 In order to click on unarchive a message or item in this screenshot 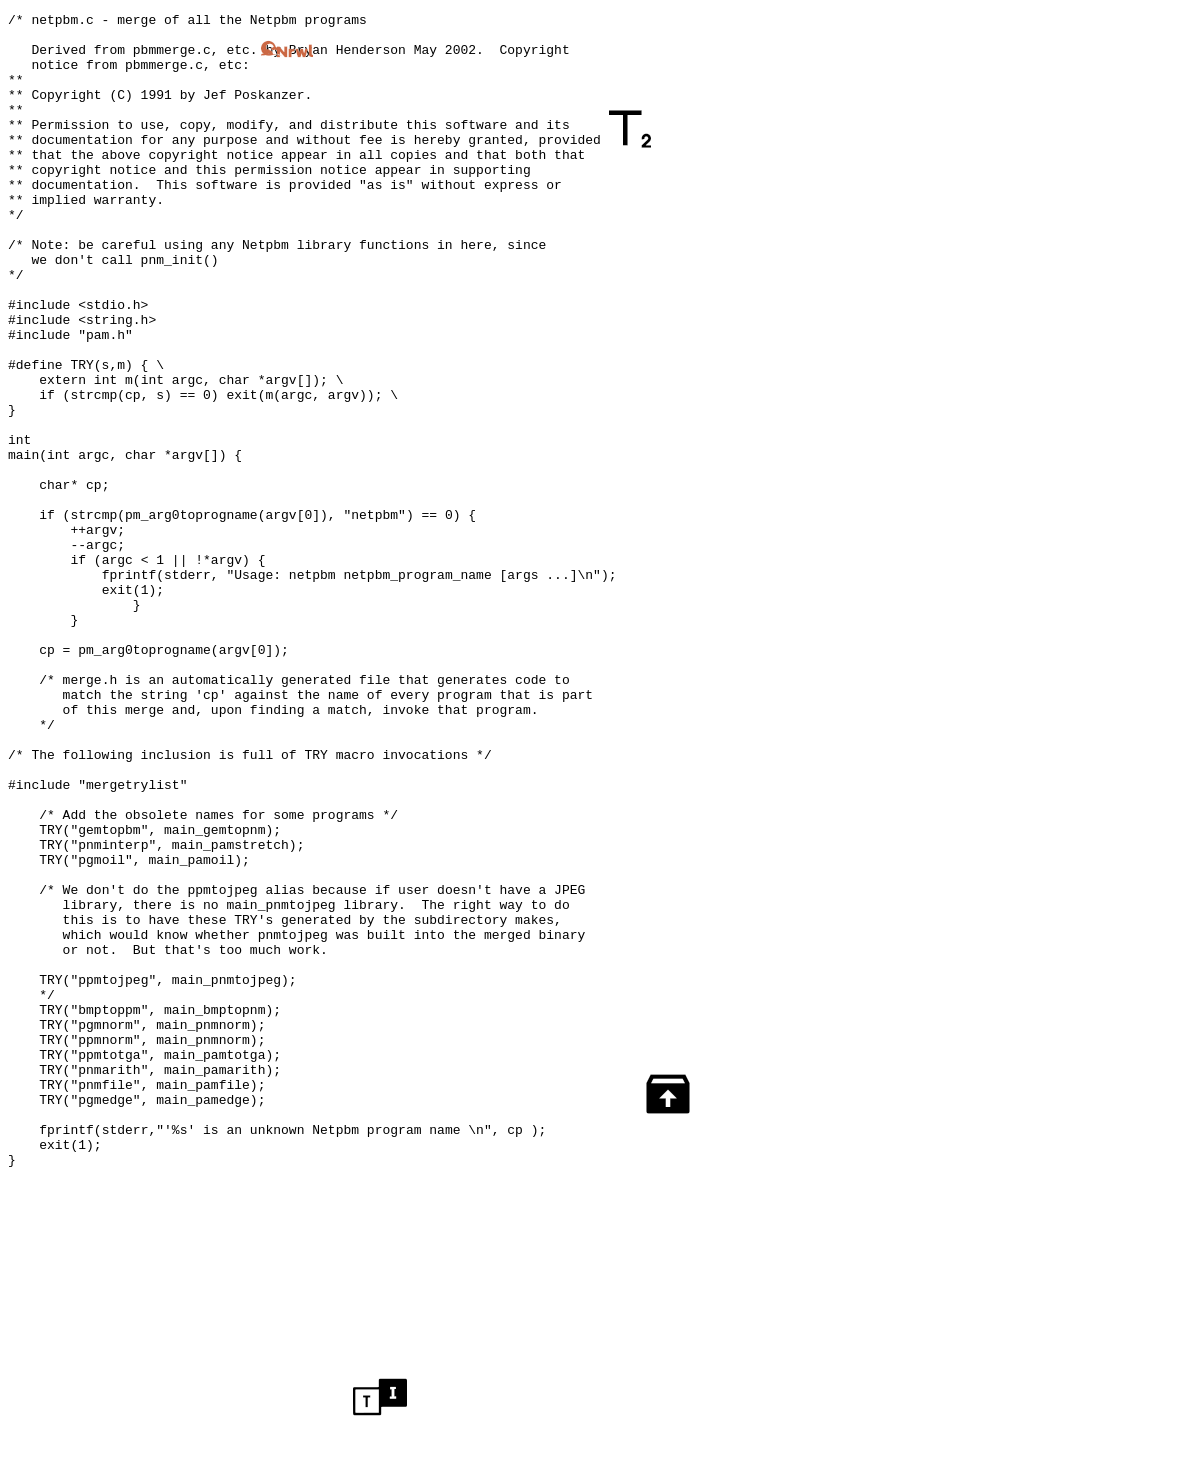, I will do `click(668, 1094)`.